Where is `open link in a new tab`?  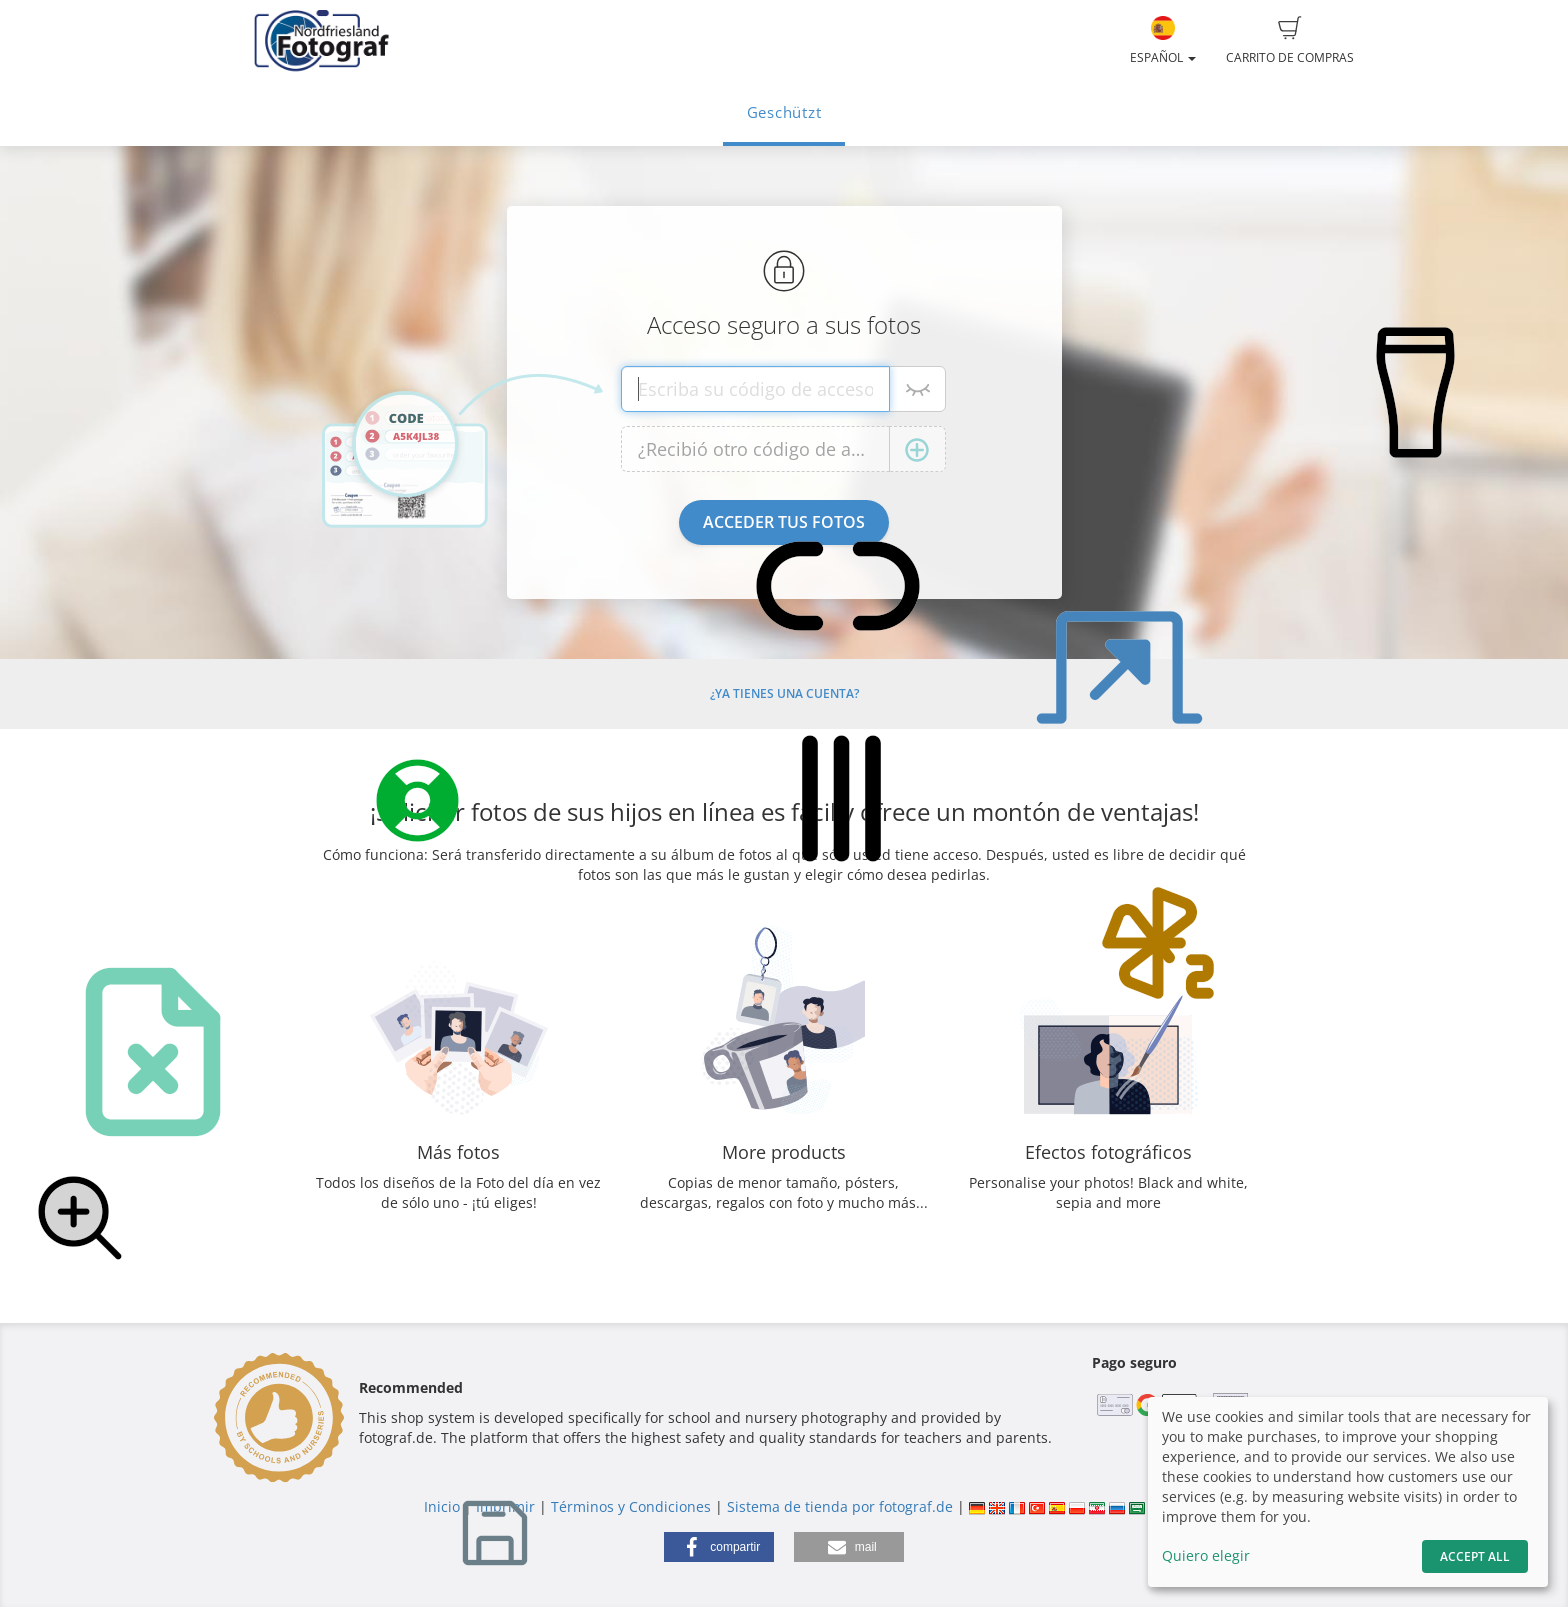 open link in a new tab is located at coordinates (1119, 667).